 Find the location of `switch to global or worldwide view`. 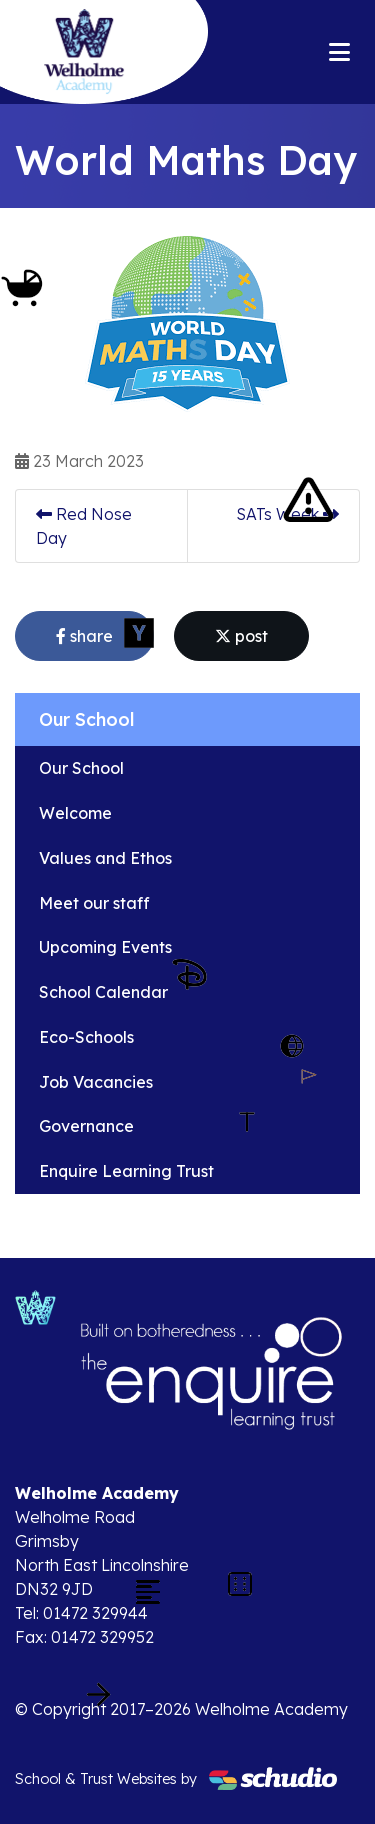

switch to global or worldwide view is located at coordinates (292, 1046).